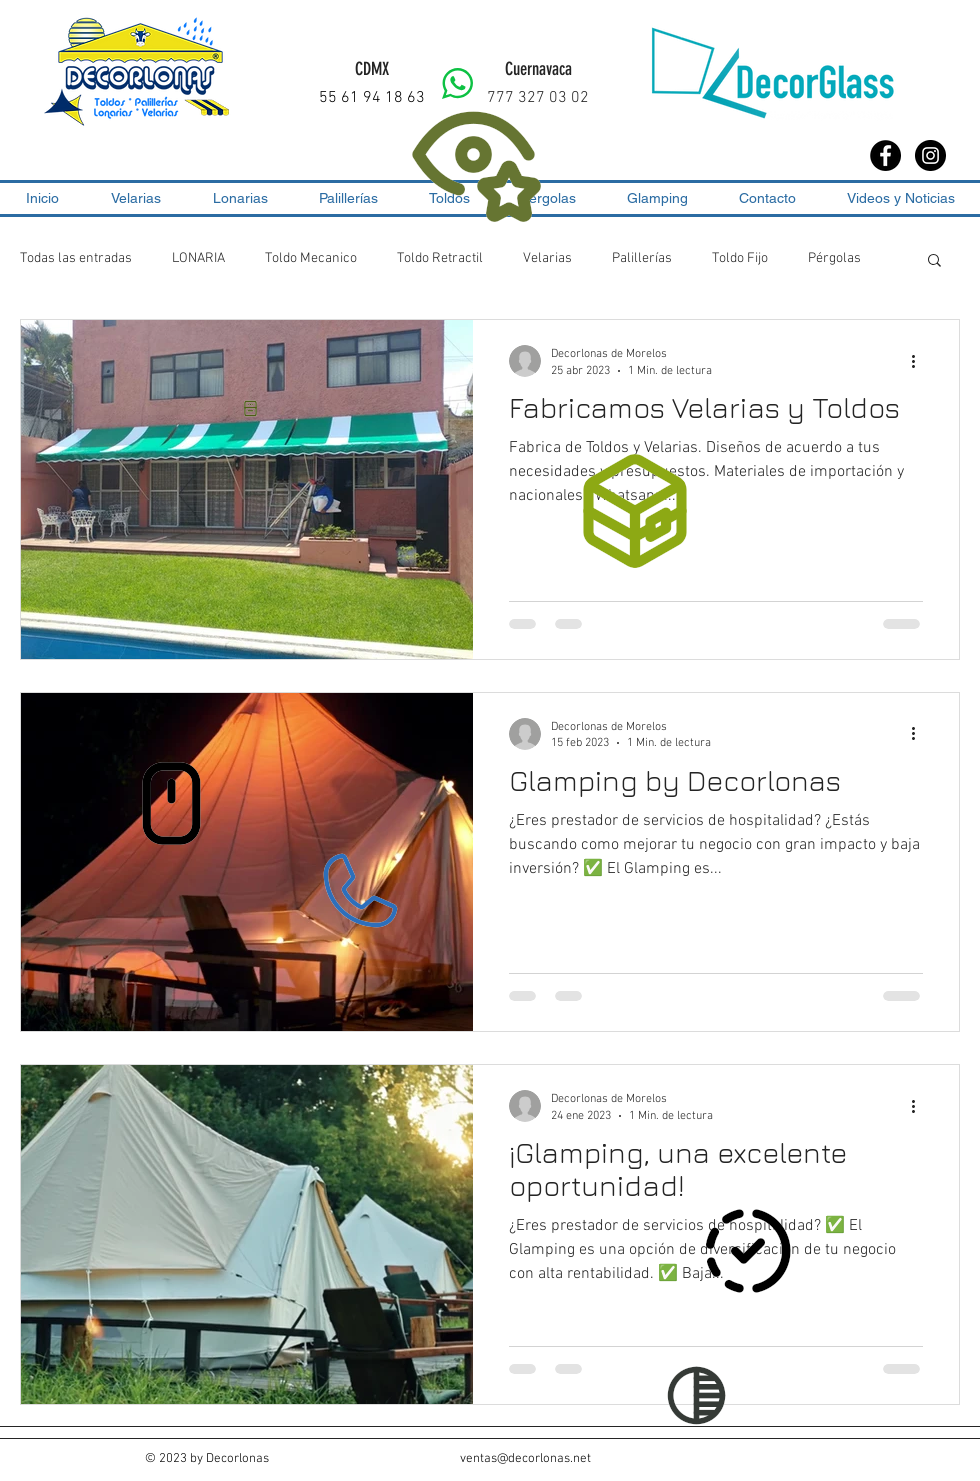 The height and width of the screenshot is (1481, 980). I want to click on task or process completed successfully, so click(748, 1251).